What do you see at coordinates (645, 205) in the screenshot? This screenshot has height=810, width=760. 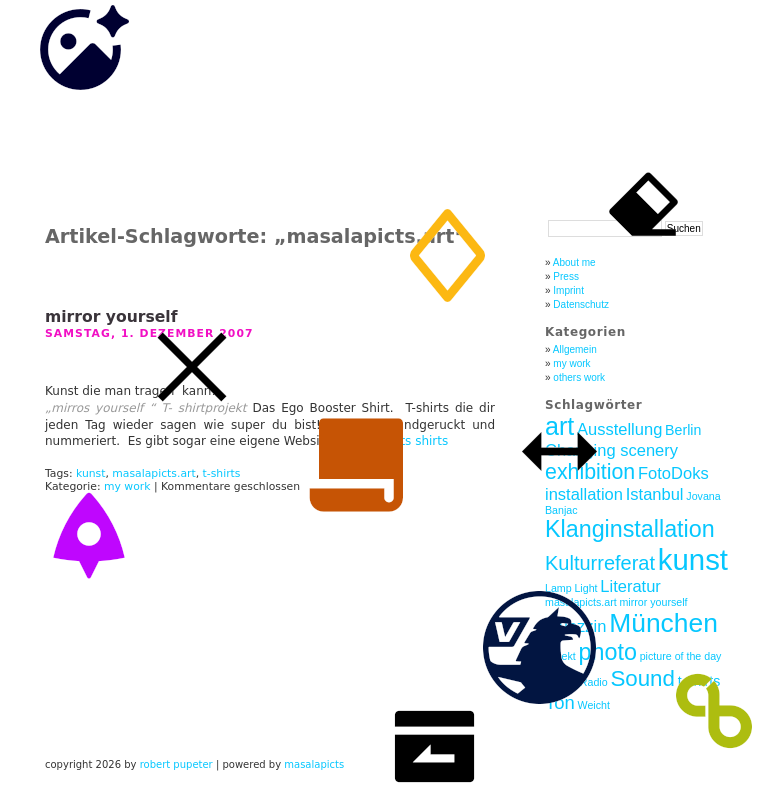 I see `erase or clear content` at bounding box center [645, 205].